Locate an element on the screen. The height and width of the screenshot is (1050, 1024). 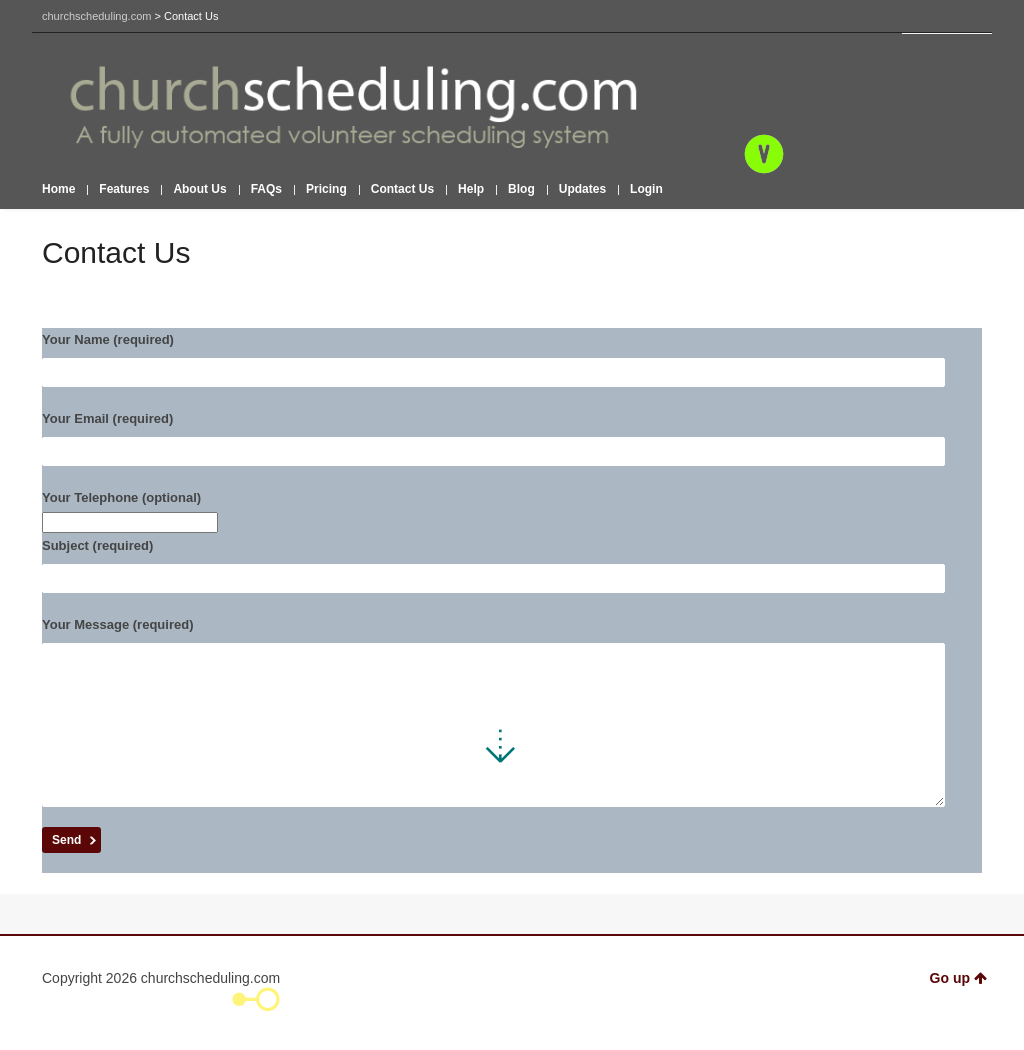
indicates a verified status or badge is located at coordinates (764, 154).